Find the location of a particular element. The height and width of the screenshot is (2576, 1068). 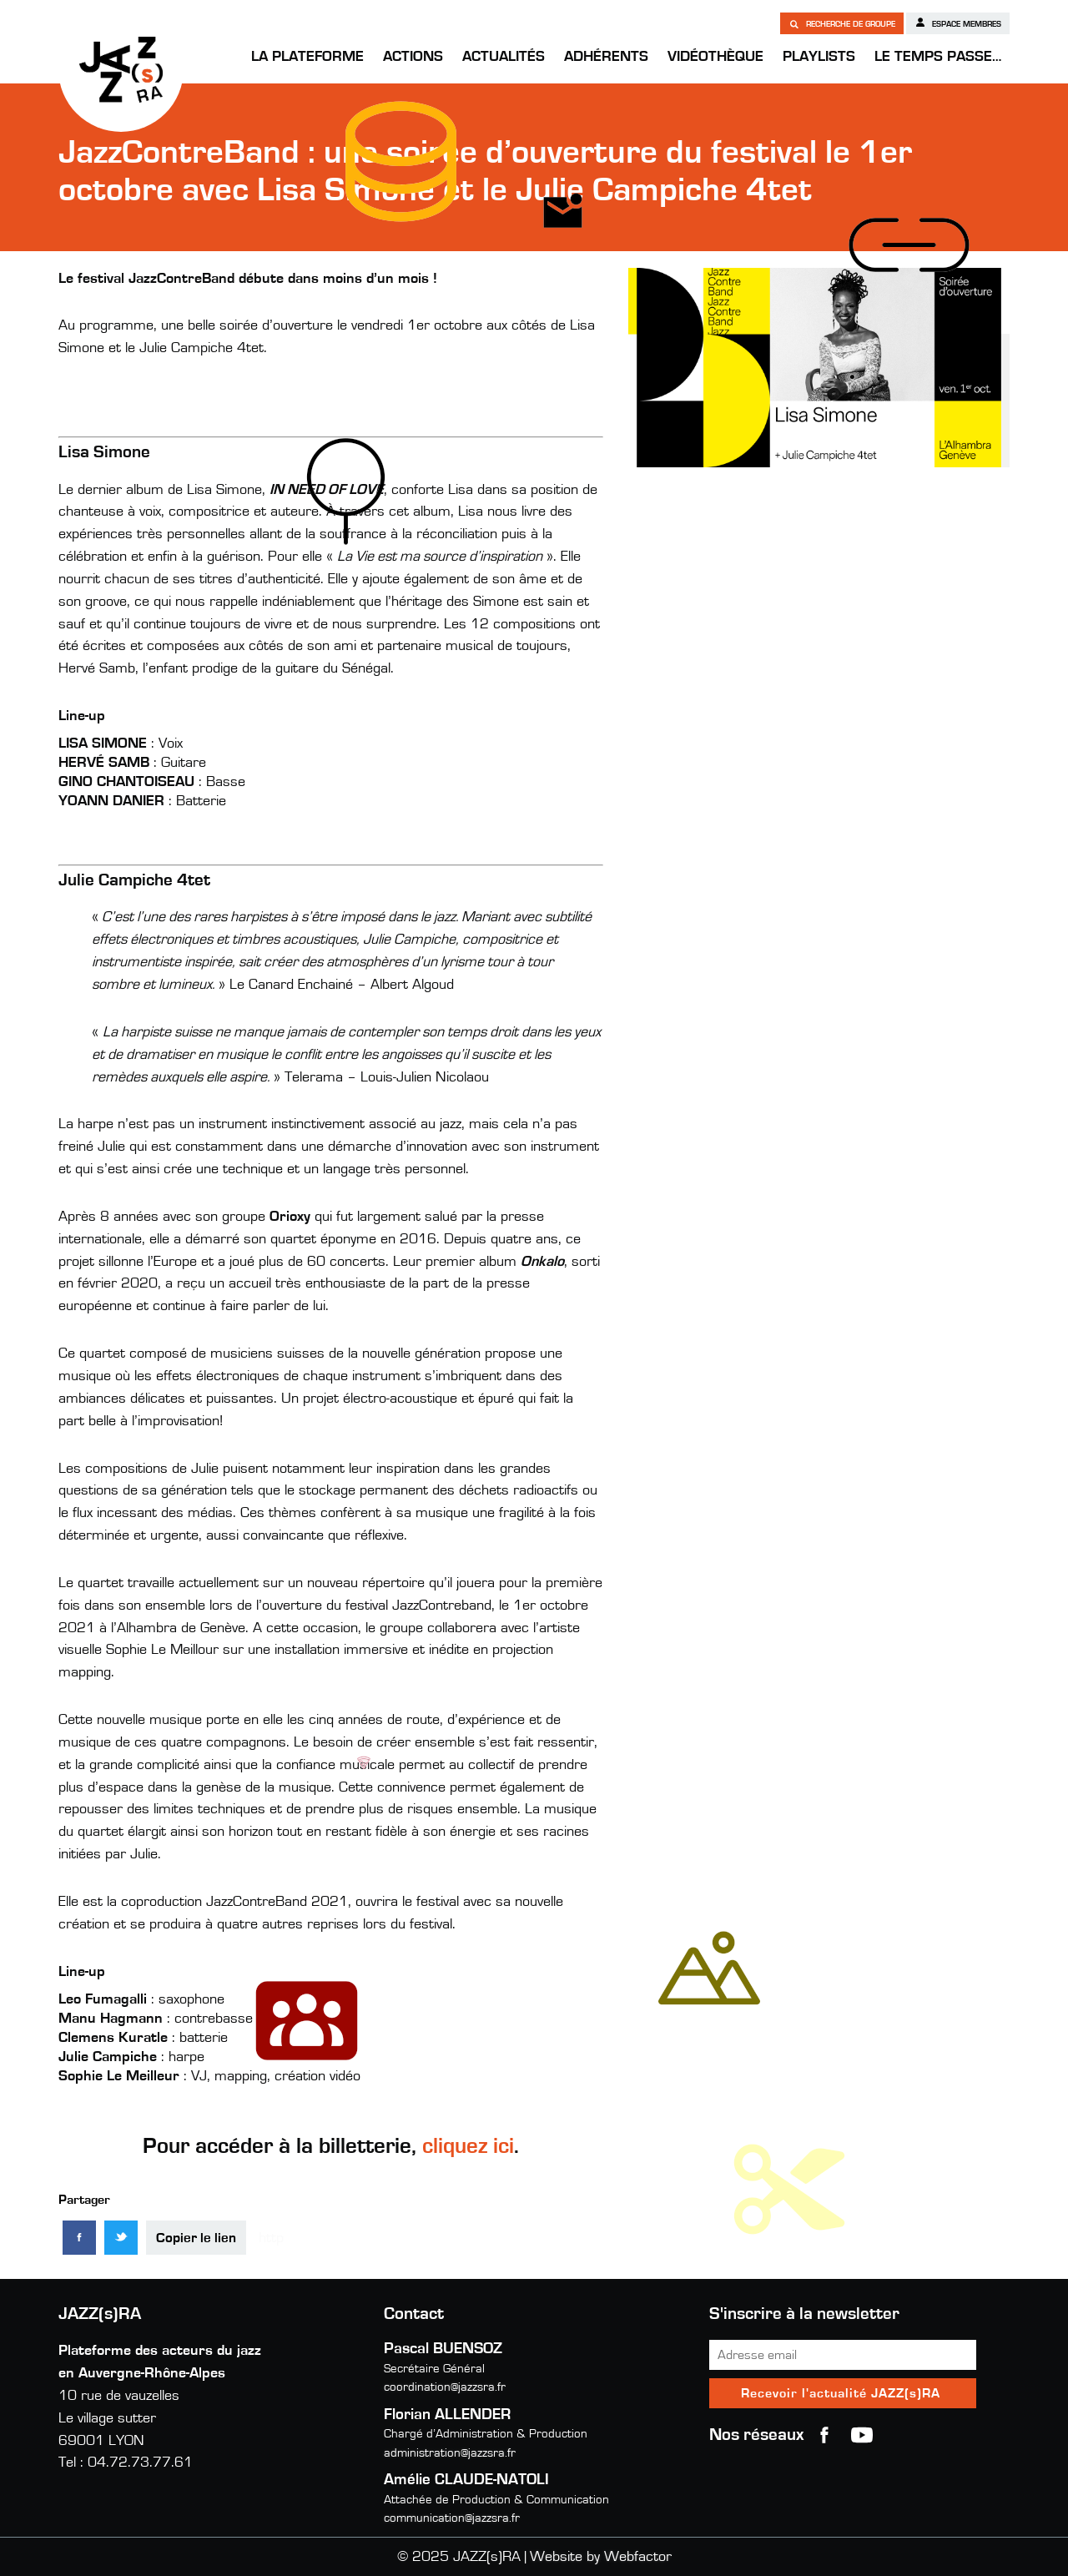

browse food delivery options is located at coordinates (364, 1762).